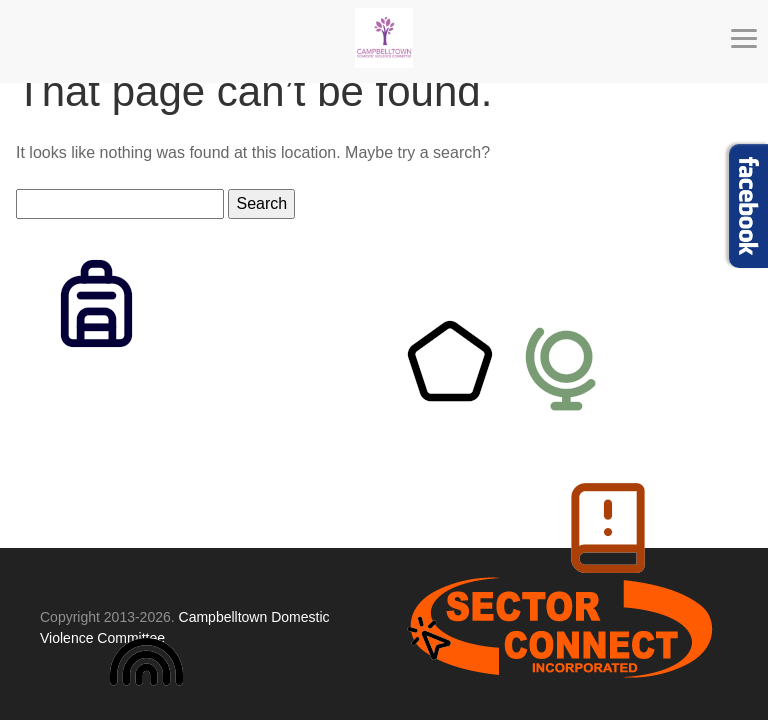 This screenshot has width=768, height=720. Describe the element at coordinates (563, 365) in the screenshot. I see `access global or international settings` at that location.